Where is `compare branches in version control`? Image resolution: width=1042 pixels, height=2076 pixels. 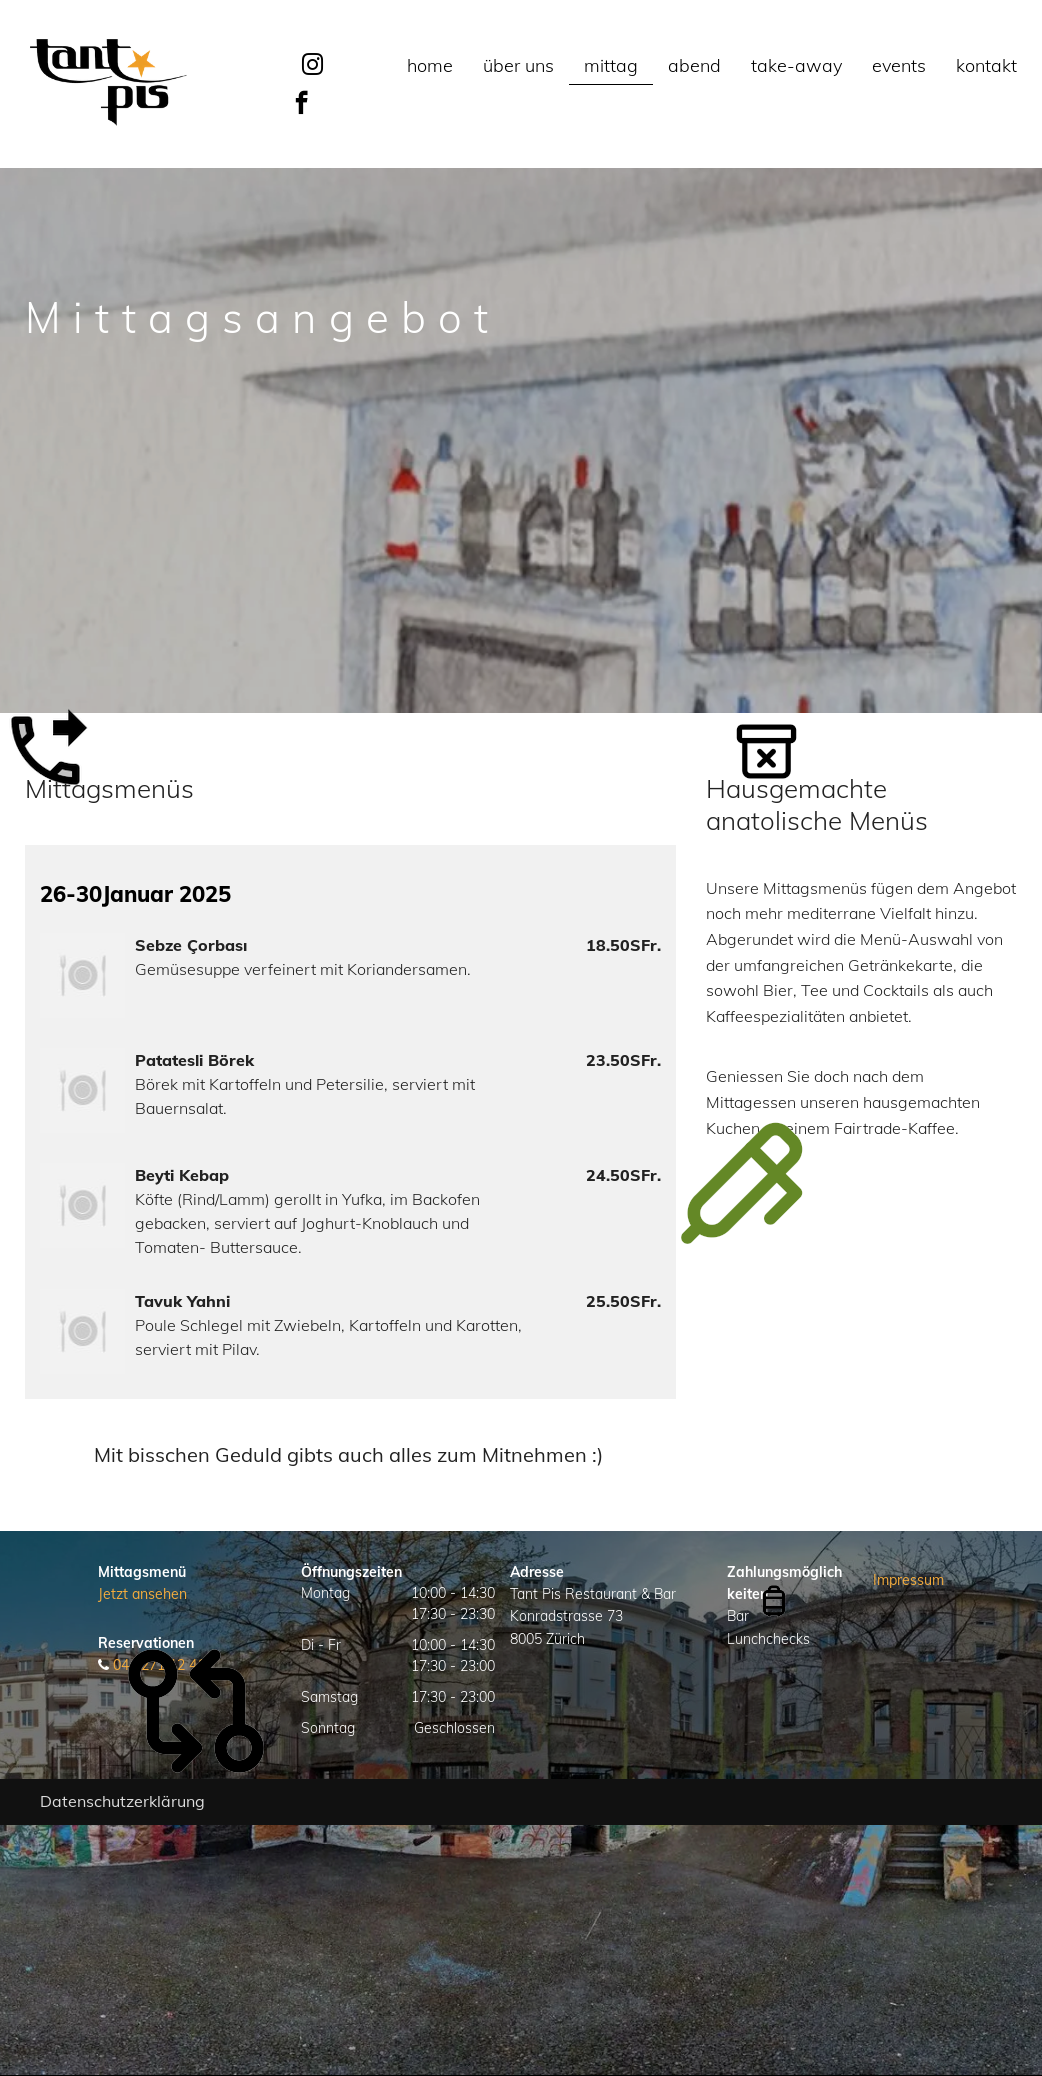
compare branches in version control is located at coordinates (196, 1711).